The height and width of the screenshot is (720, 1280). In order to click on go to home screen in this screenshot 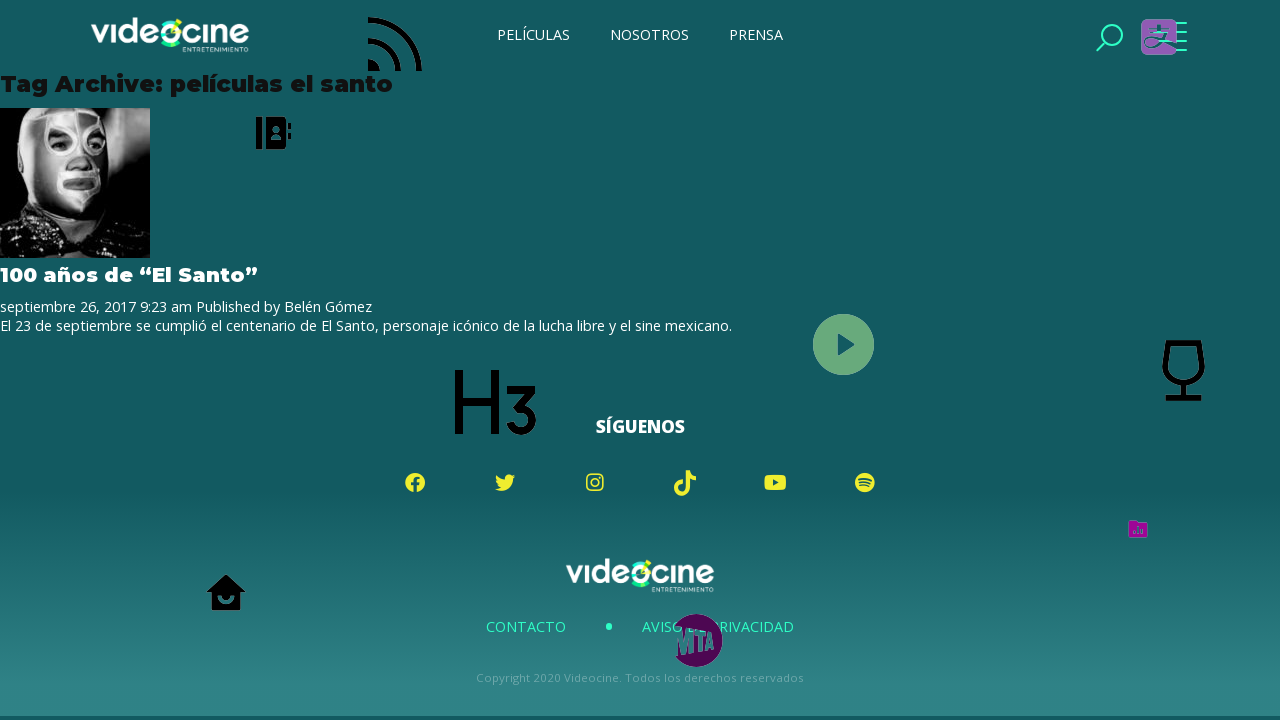, I will do `click(226, 594)`.